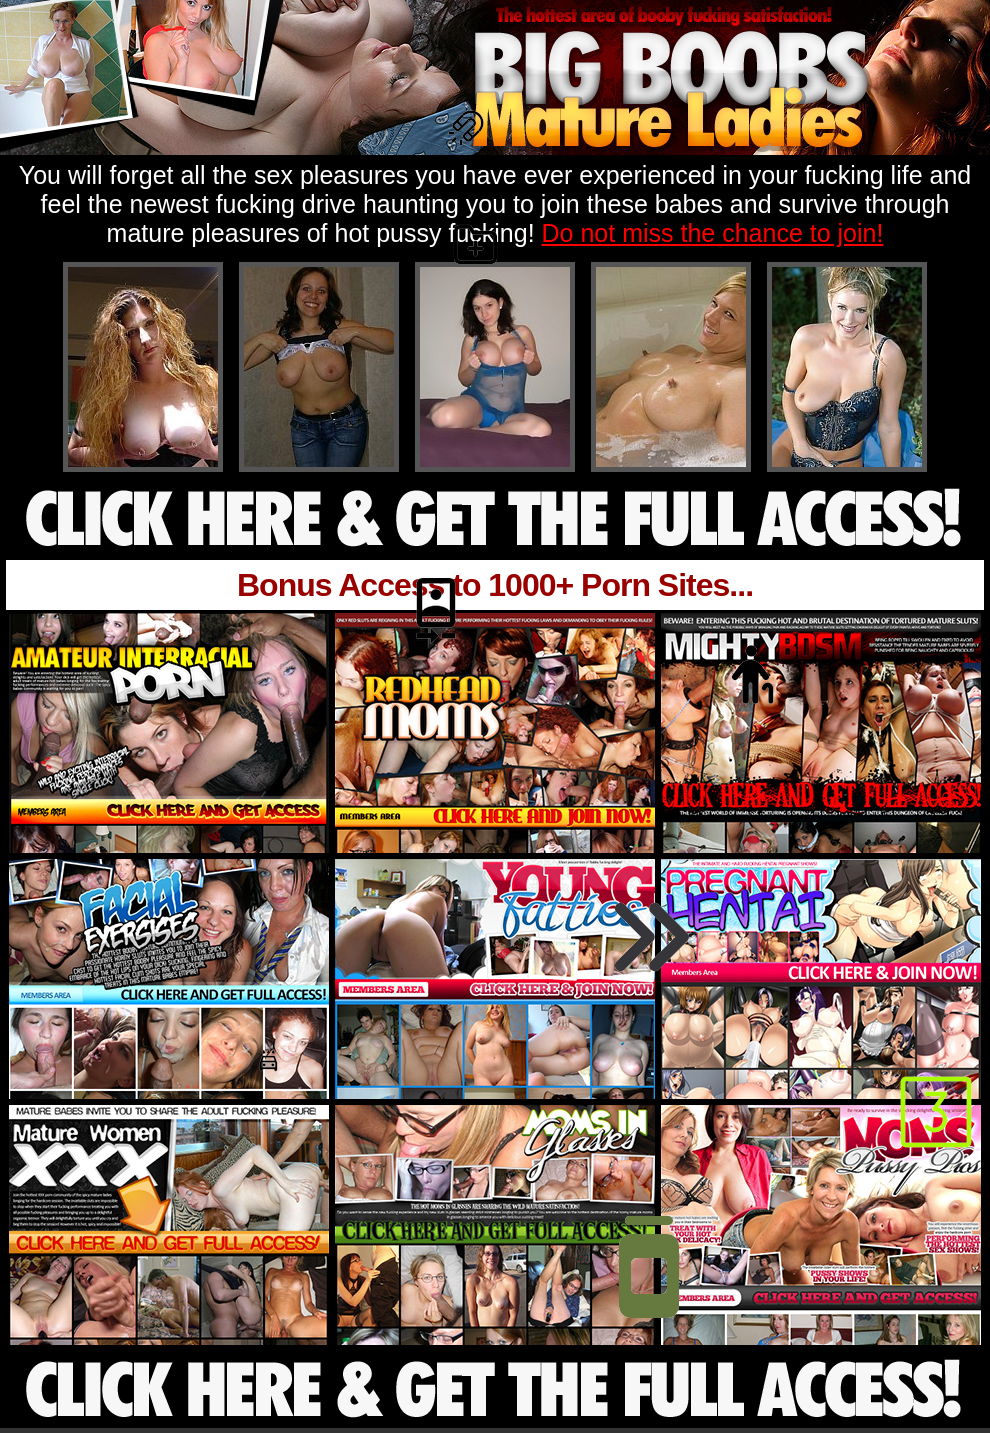 The height and width of the screenshot is (1433, 990). I want to click on find nearby car wash locations, so click(268, 1060).